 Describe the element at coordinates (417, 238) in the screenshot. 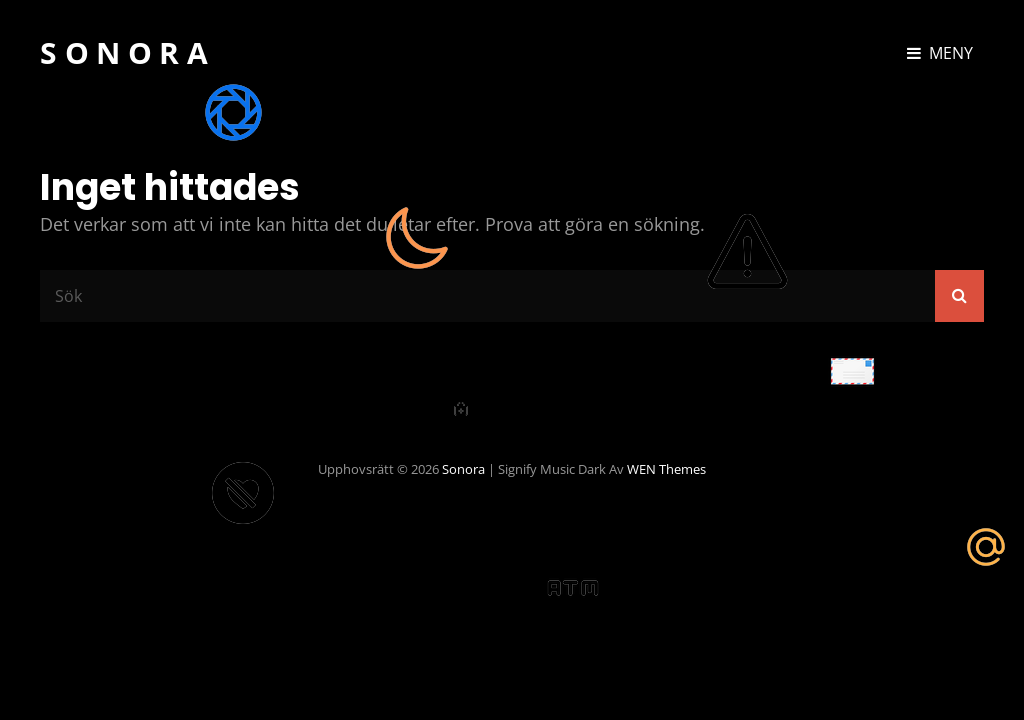

I see `enable dark mode` at that location.